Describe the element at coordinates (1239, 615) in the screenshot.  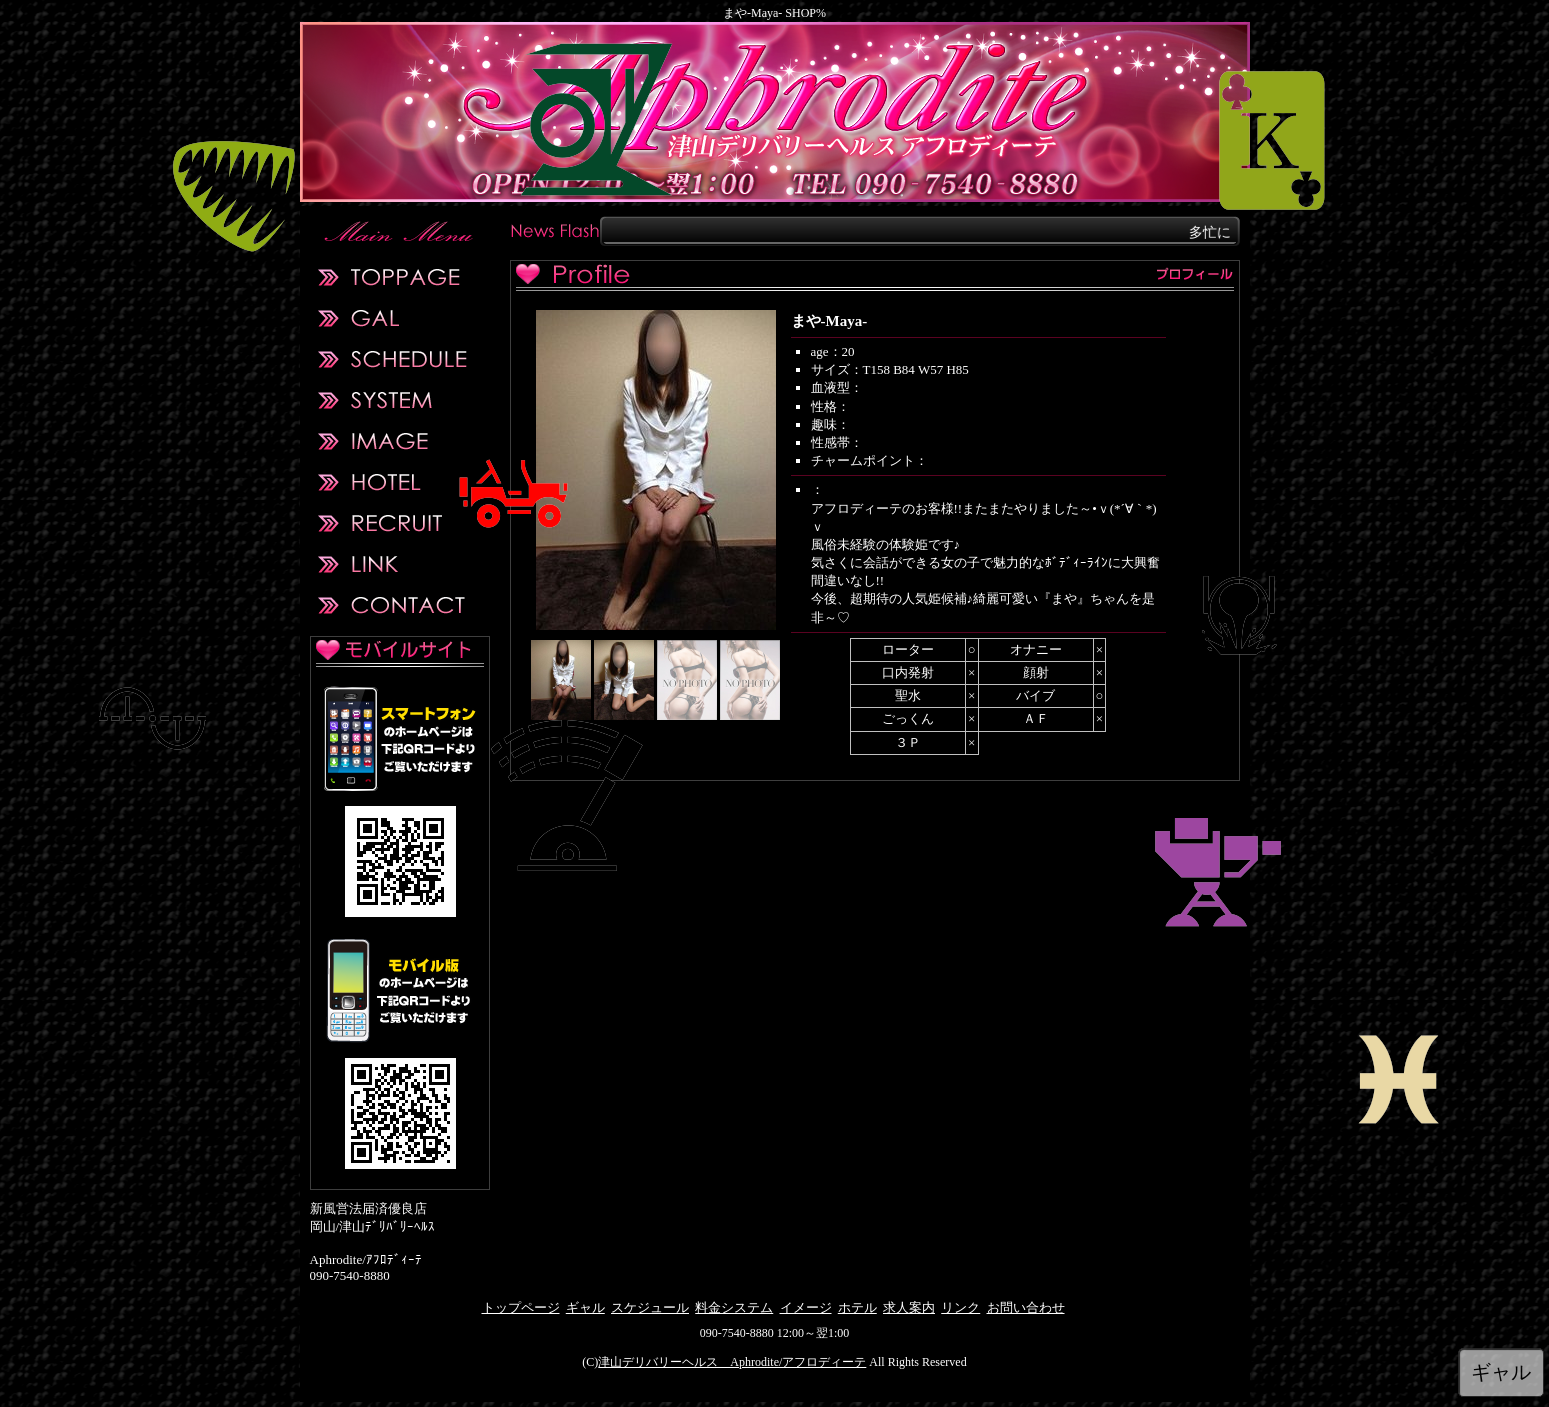
I see `smelting or metalworking process in progress` at that location.